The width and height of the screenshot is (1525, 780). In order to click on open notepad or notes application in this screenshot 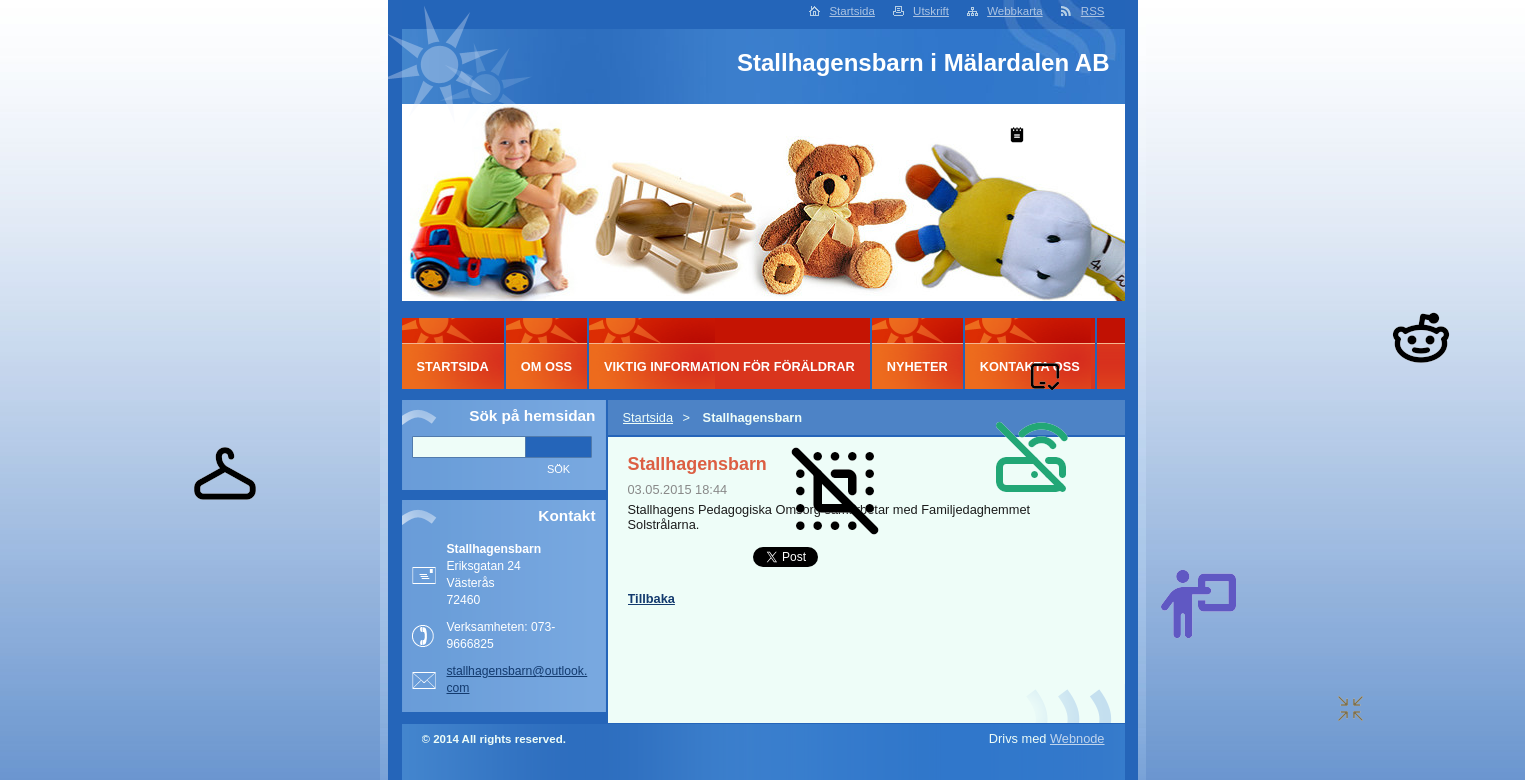, I will do `click(1017, 135)`.